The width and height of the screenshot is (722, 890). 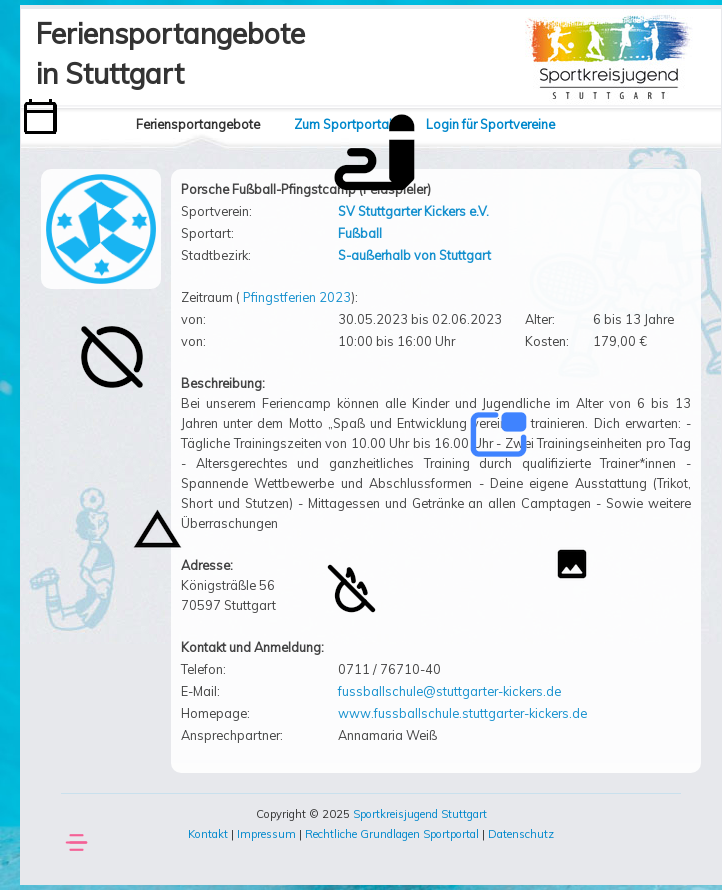 What do you see at coordinates (572, 564) in the screenshot?
I see `insert or add an image` at bounding box center [572, 564].